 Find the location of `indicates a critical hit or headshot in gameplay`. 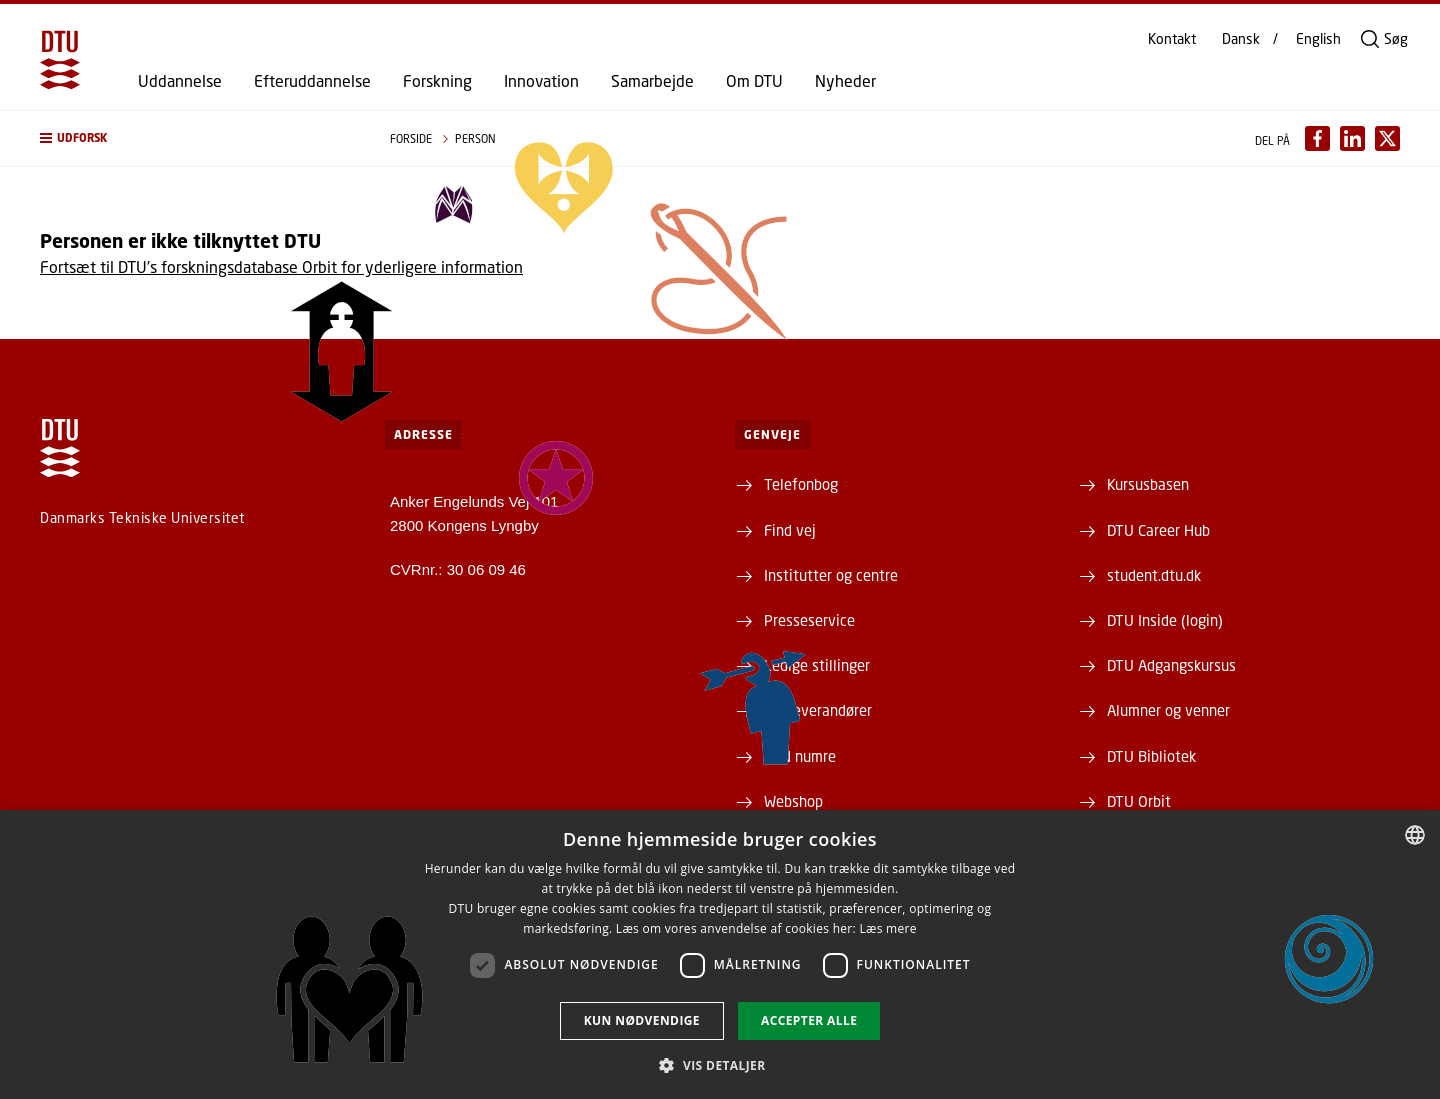

indicates a critical hit or headshot in gameplay is located at coordinates (757, 708).